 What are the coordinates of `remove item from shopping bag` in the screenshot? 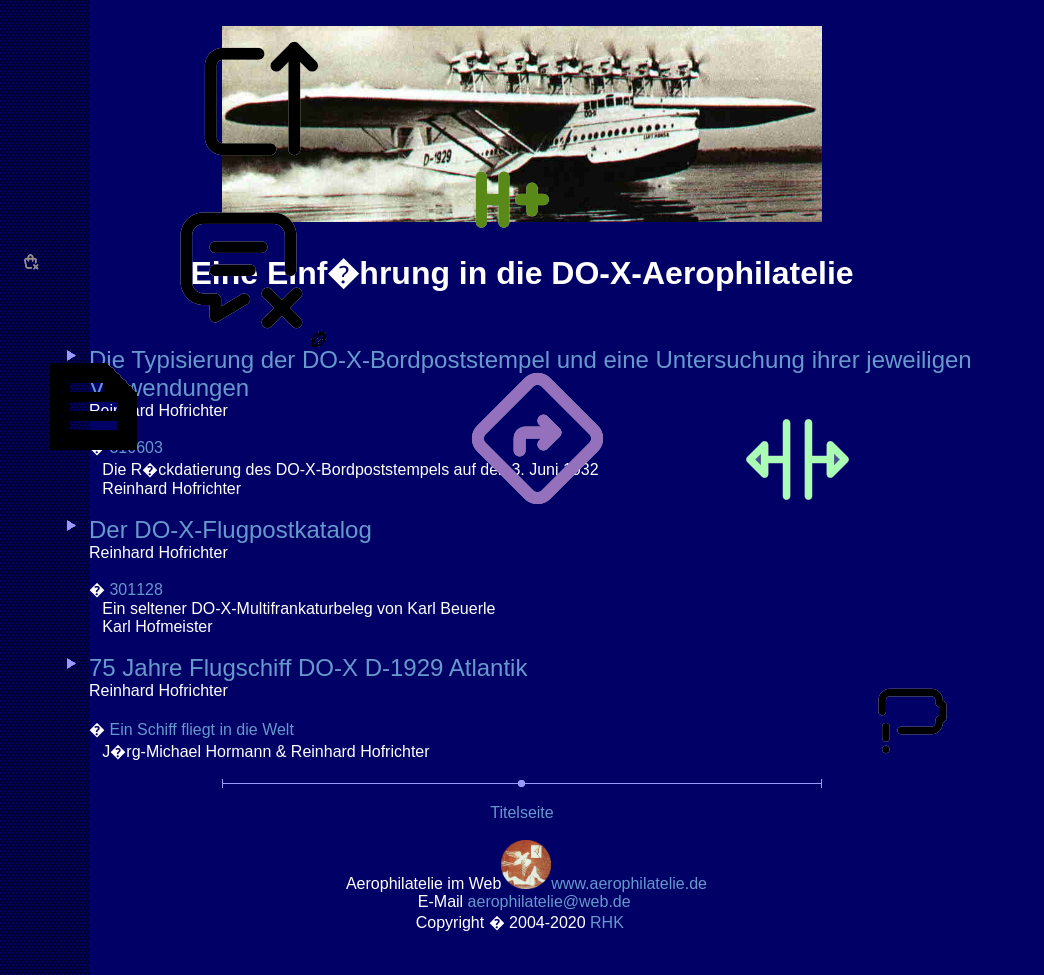 It's located at (30, 261).